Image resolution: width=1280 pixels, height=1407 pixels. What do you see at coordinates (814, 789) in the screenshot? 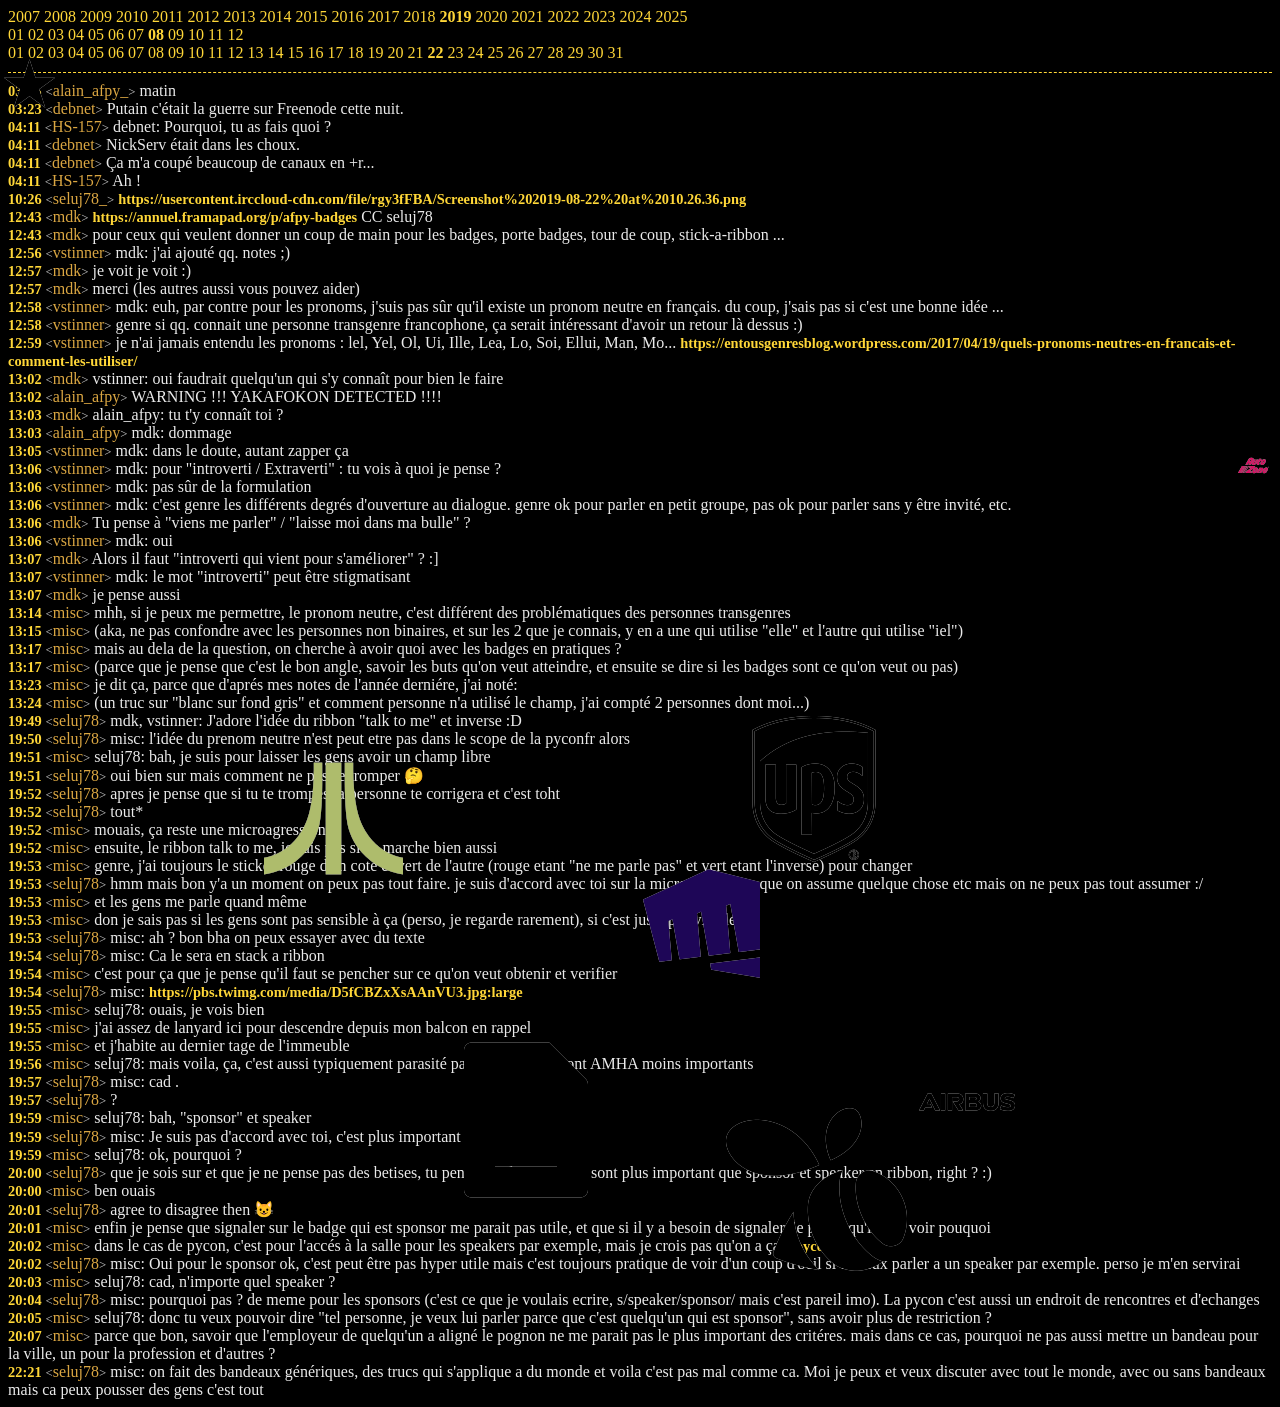
I see `UPS shipping and tracking services` at bounding box center [814, 789].